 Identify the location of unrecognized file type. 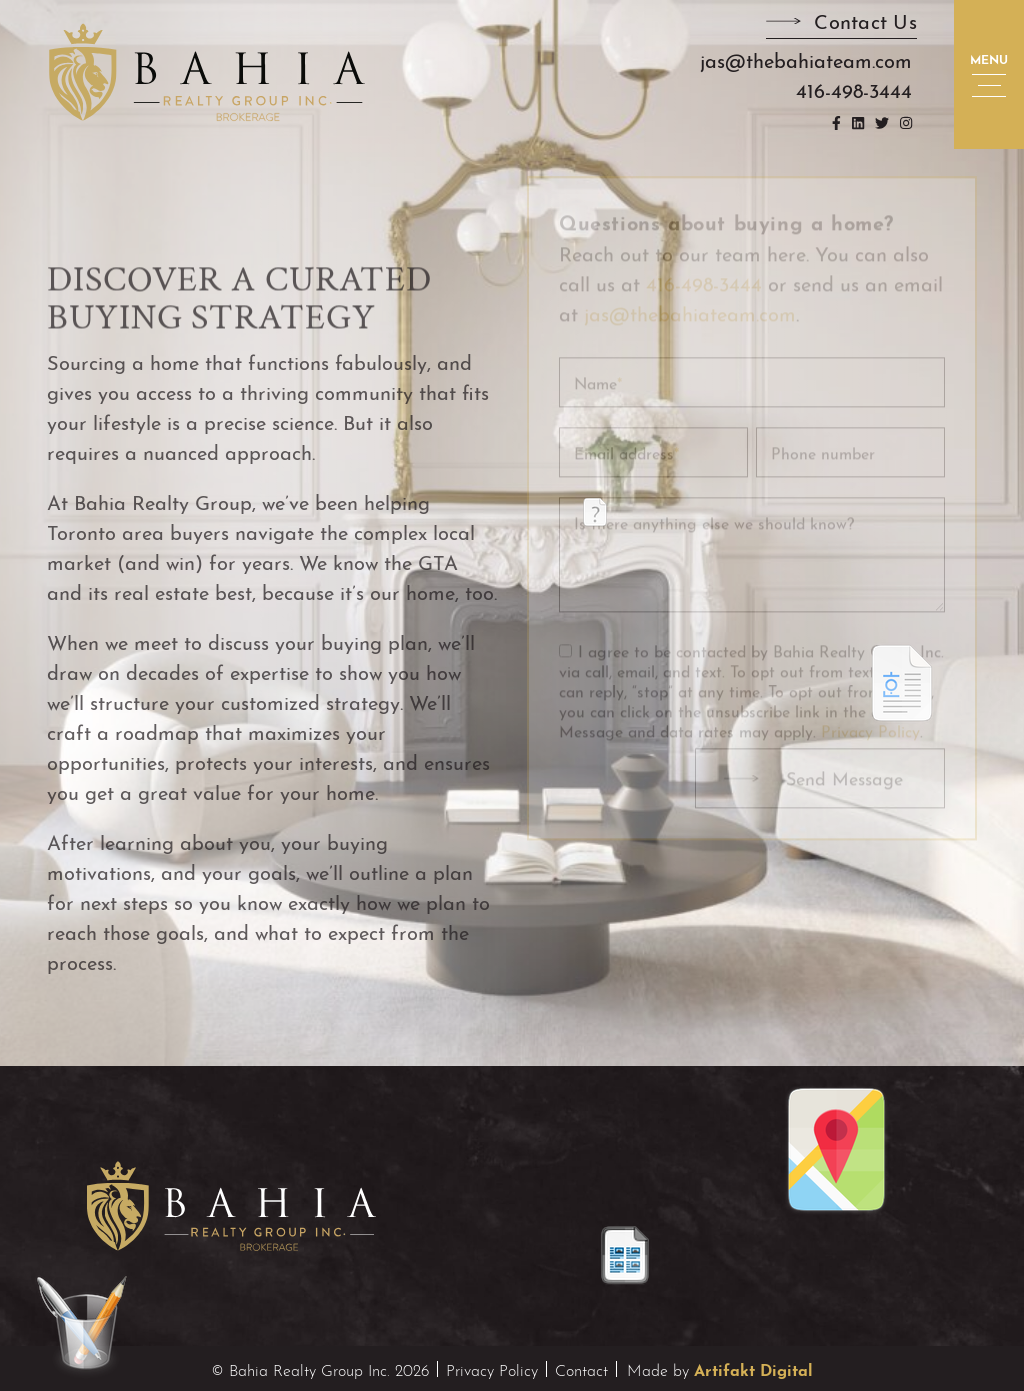
(595, 512).